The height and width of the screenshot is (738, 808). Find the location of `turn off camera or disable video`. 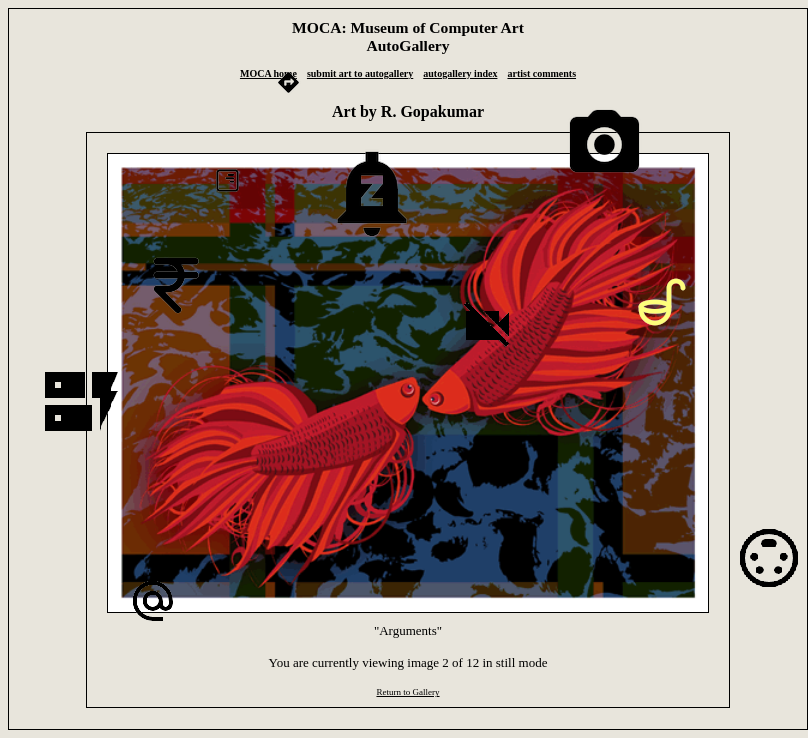

turn off camera or disable video is located at coordinates (487, 325).